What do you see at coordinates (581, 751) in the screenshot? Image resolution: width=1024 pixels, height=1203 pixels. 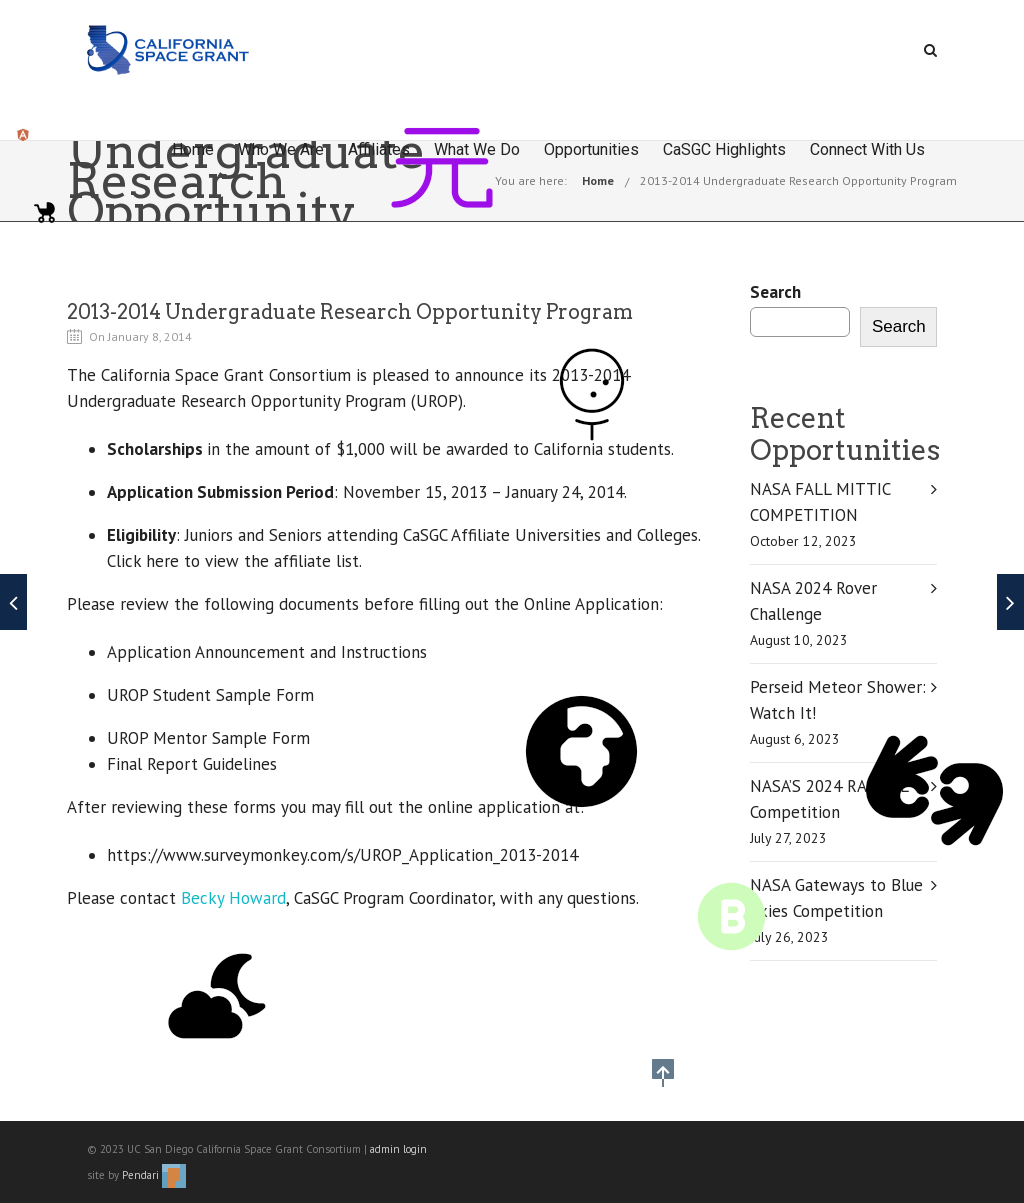 I see `select africa region or language` at bounding box center [581, 751].